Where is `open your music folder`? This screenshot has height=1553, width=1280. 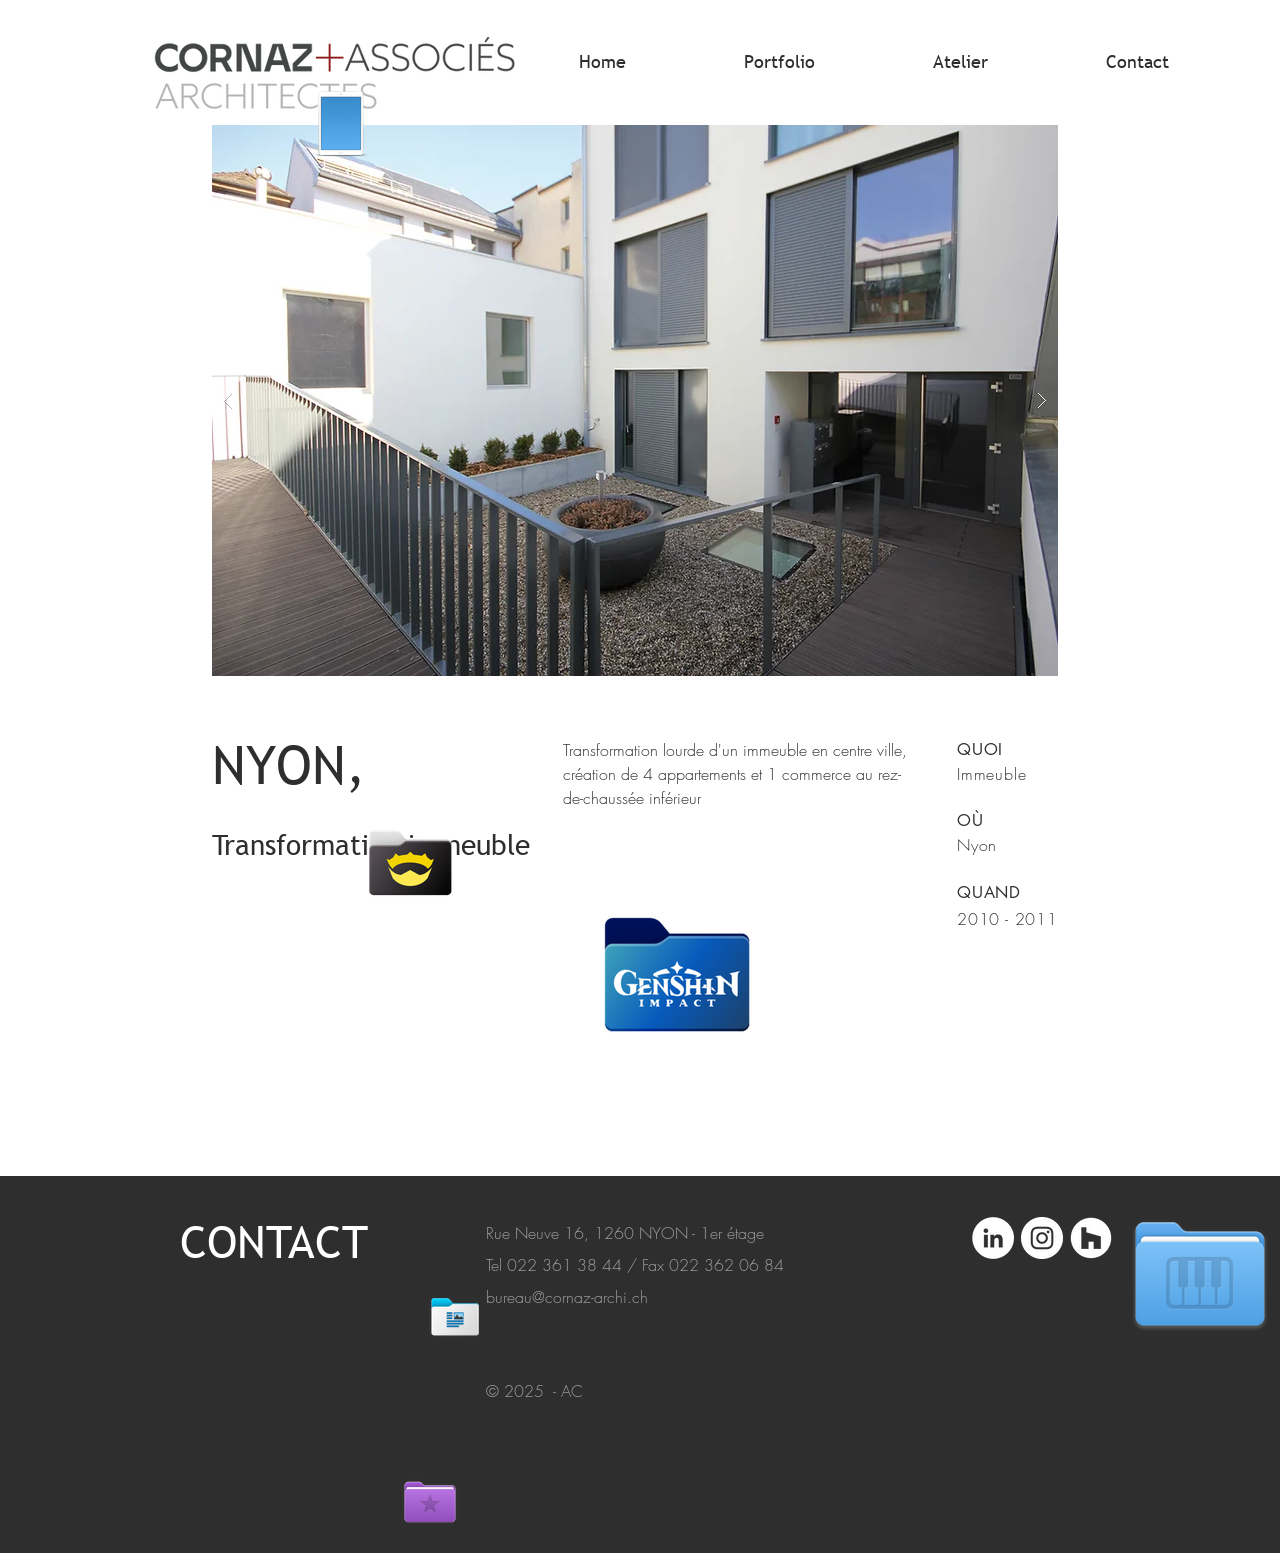 open your music folder is located at coordinates (1200, 1274).